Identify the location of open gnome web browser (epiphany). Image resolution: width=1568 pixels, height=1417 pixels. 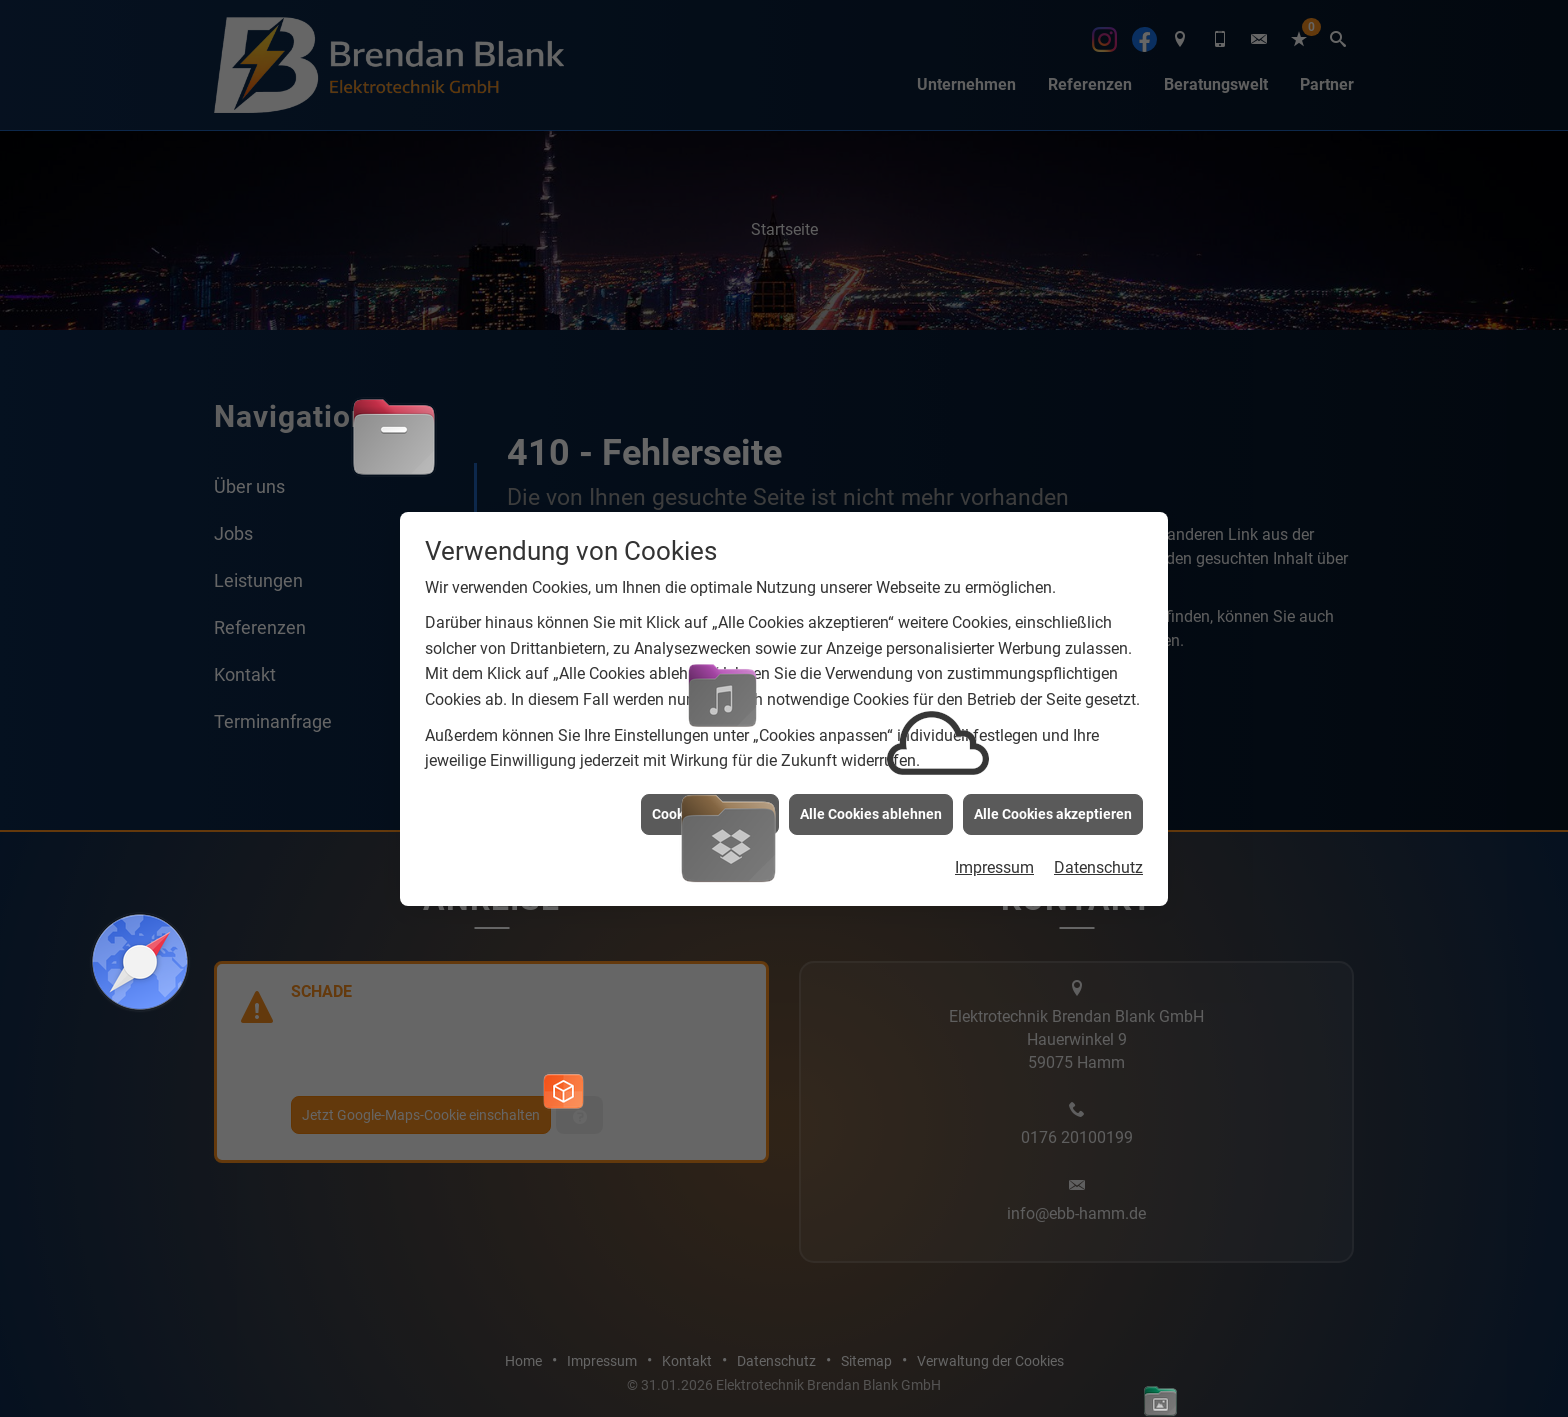
(140, 962).